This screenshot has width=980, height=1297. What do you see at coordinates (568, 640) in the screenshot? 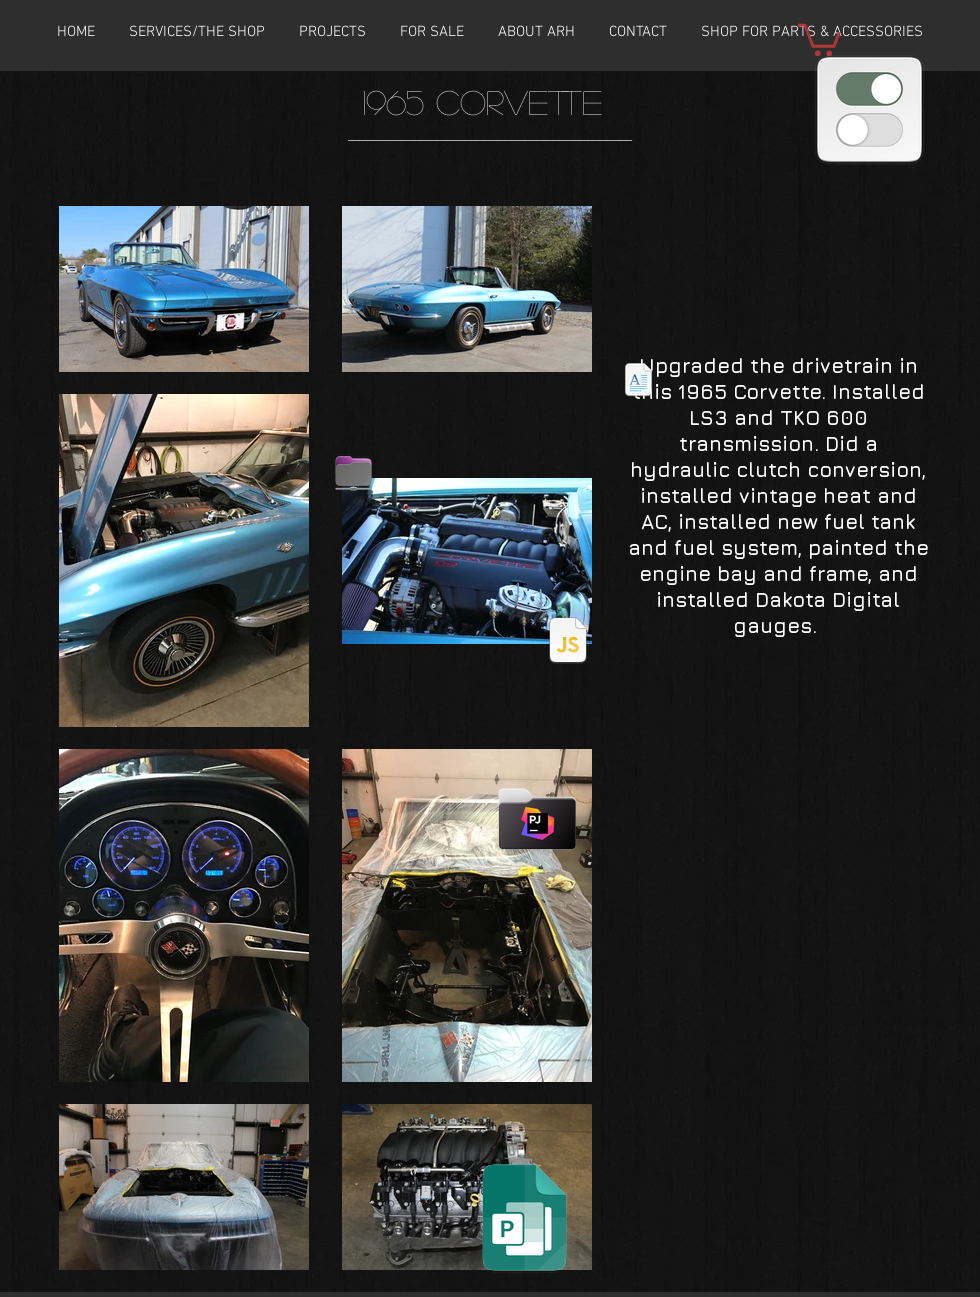
I see `a javascript file in the file system` at bounding box center [568, 640].